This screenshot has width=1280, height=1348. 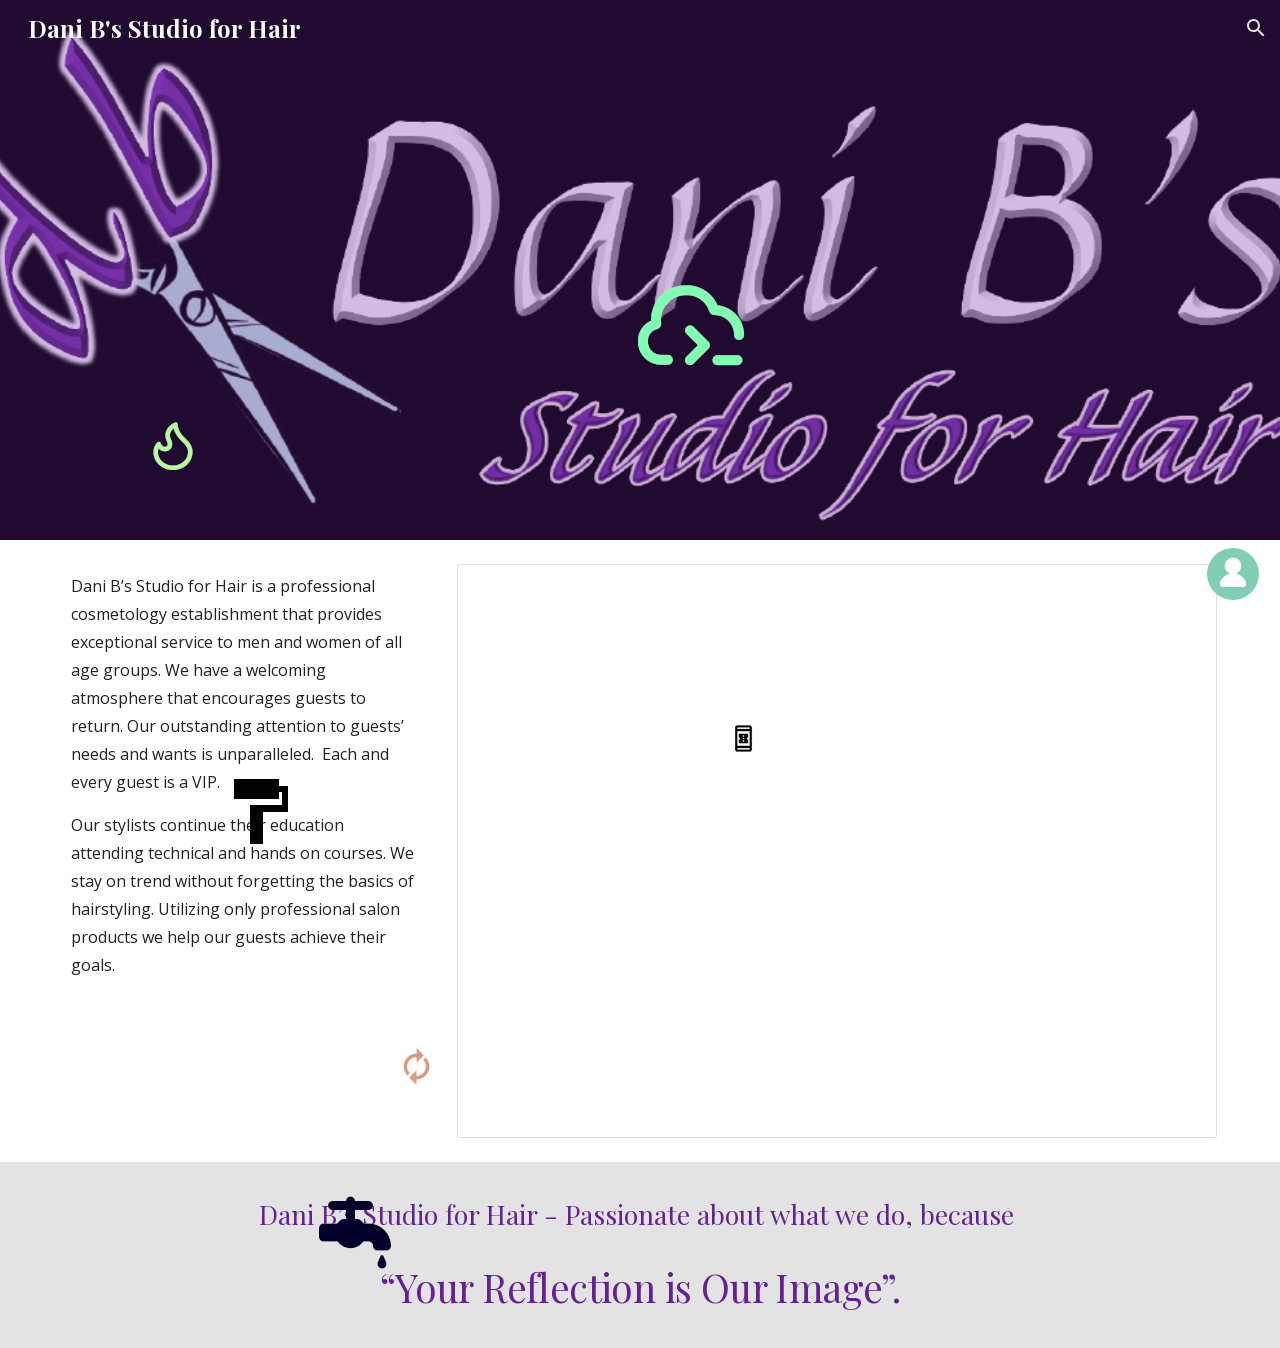 I want to click on book an appointment or reservation online, so click(x=743, y=738).